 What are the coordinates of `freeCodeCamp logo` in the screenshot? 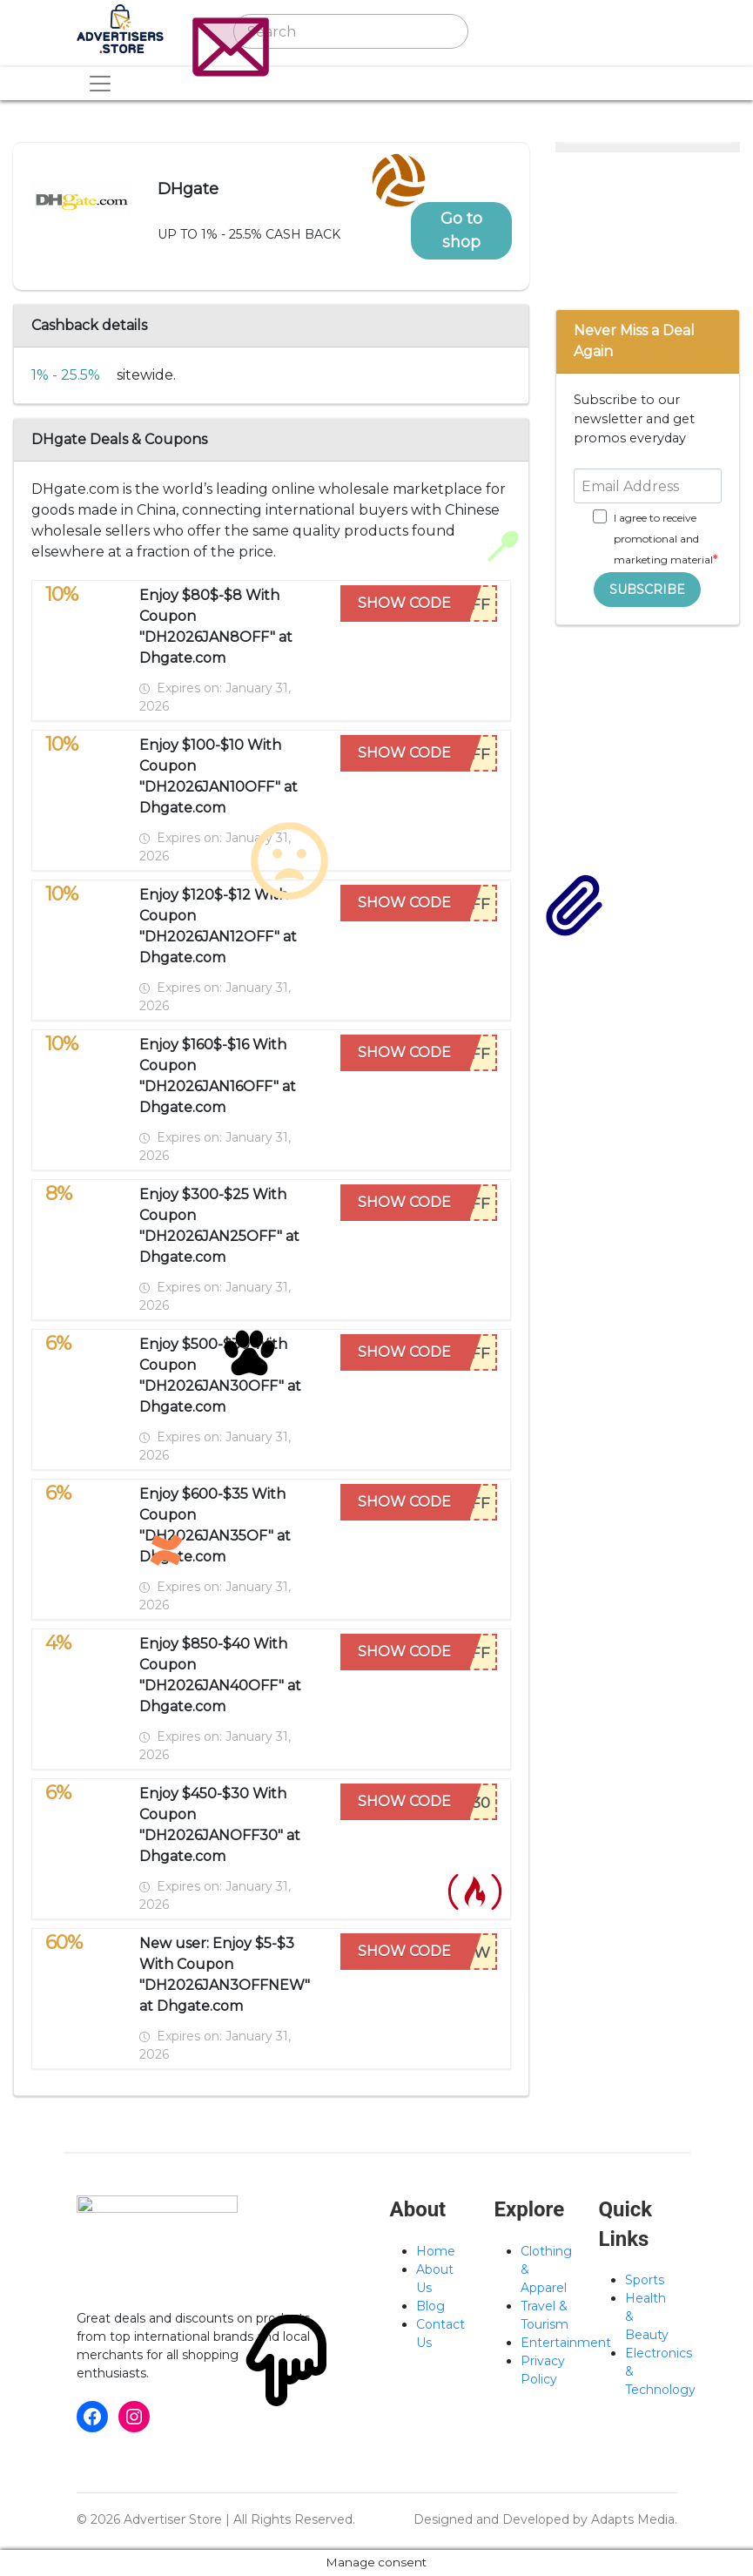 It's located at (474, 1892).